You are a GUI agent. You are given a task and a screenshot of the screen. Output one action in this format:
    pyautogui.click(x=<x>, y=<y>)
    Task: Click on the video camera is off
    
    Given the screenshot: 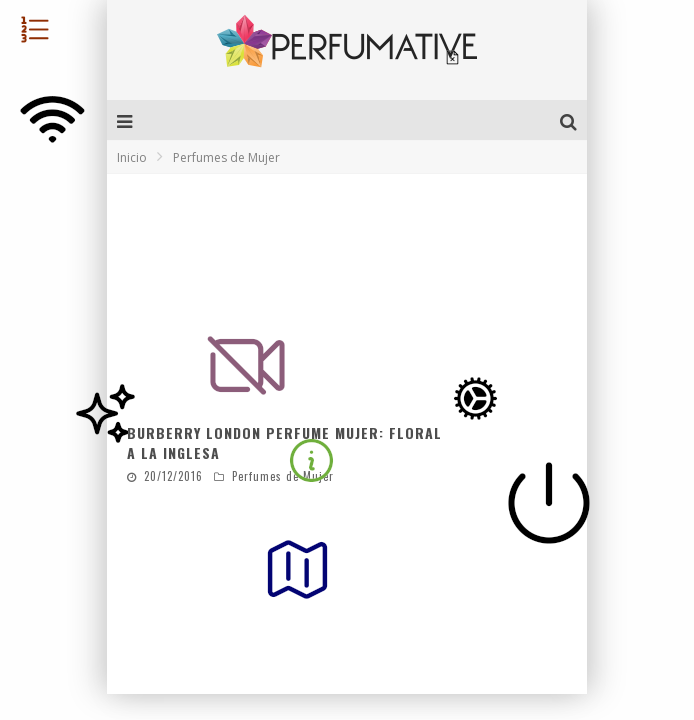 What is the action you would take?
    pyautogui.click(x=247, y=365)
    